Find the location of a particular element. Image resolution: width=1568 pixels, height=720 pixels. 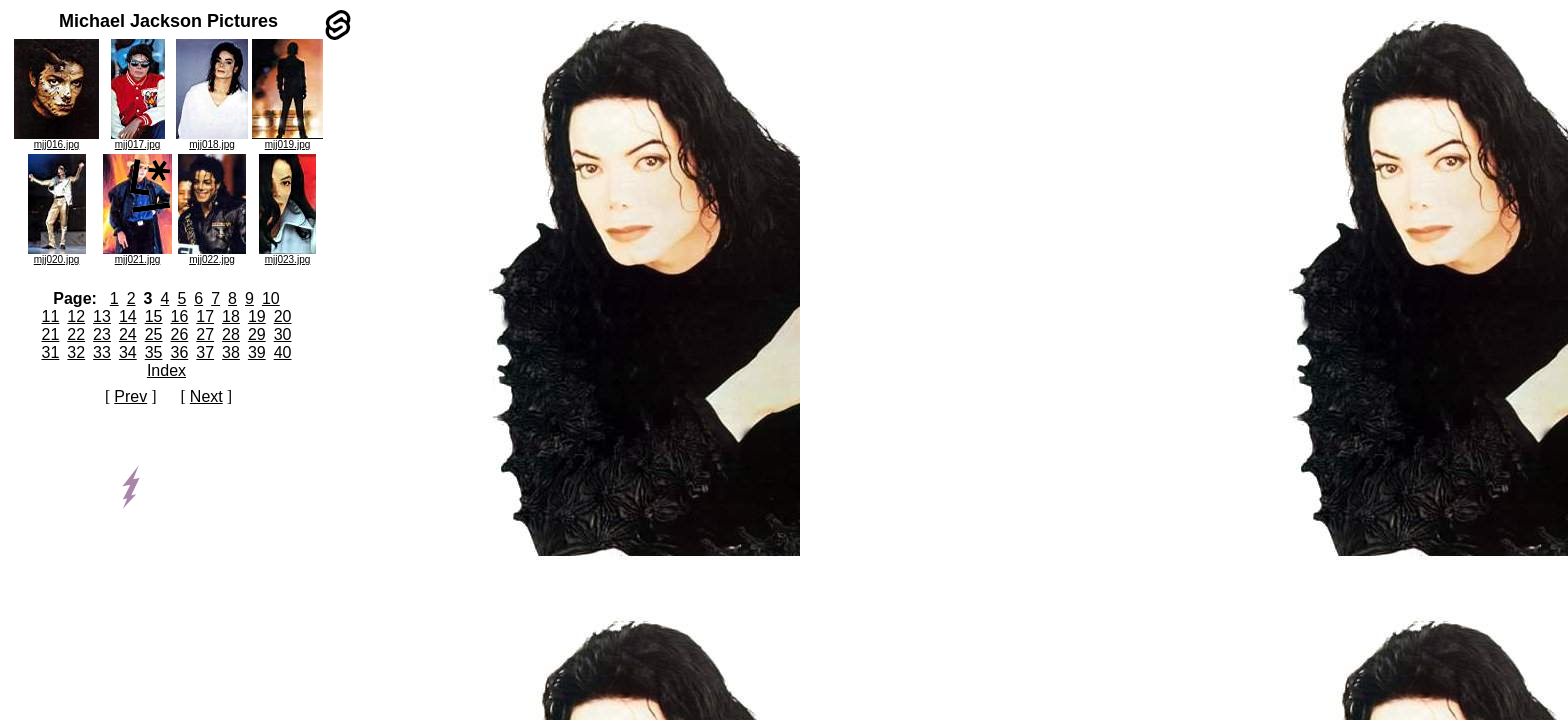

hotwire brand logo is located at coordinates (131, 487).